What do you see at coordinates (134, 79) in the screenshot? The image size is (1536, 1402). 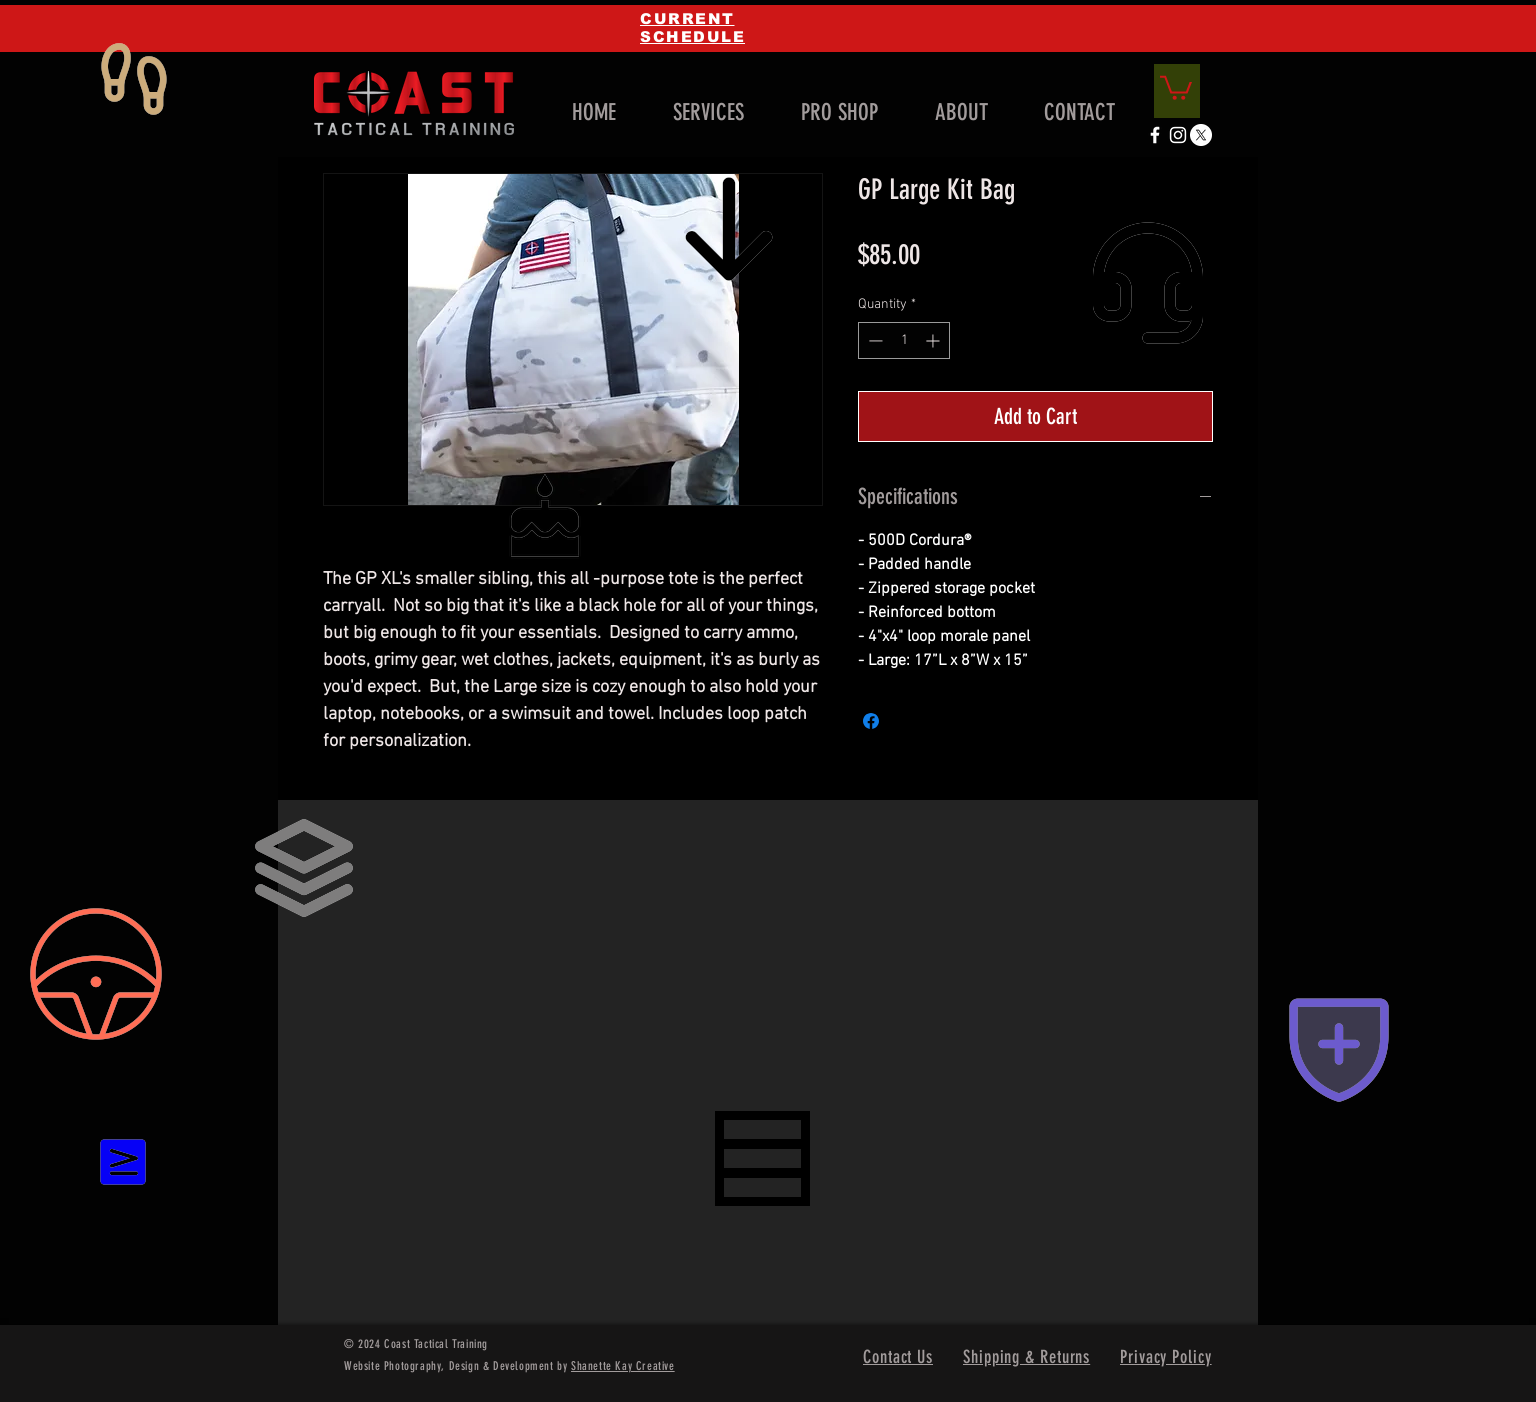 I see `view step count or walking activity` at bounding box center [134, 79].